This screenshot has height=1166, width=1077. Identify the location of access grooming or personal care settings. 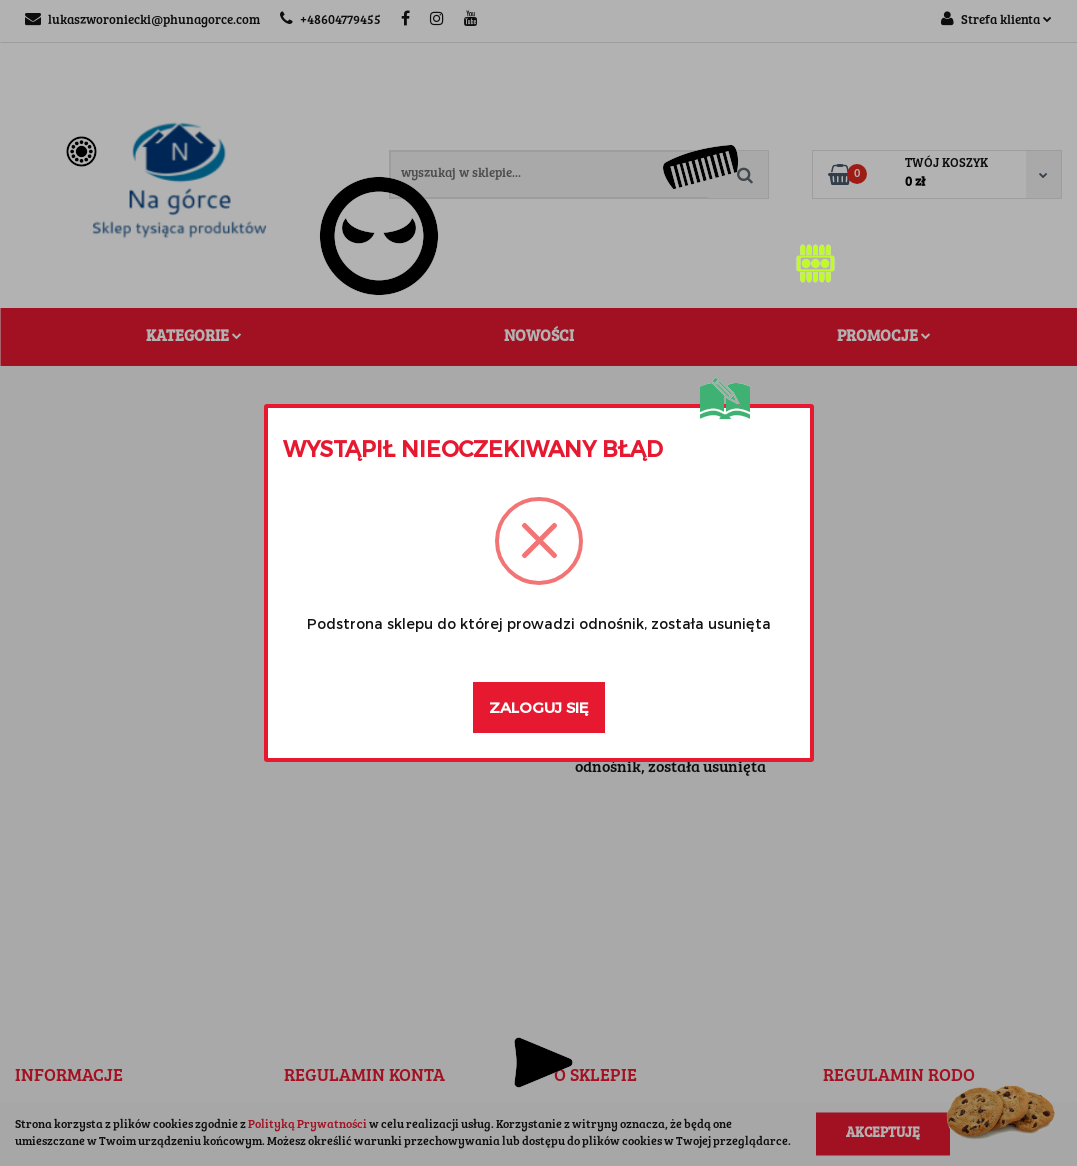
(700, 167).